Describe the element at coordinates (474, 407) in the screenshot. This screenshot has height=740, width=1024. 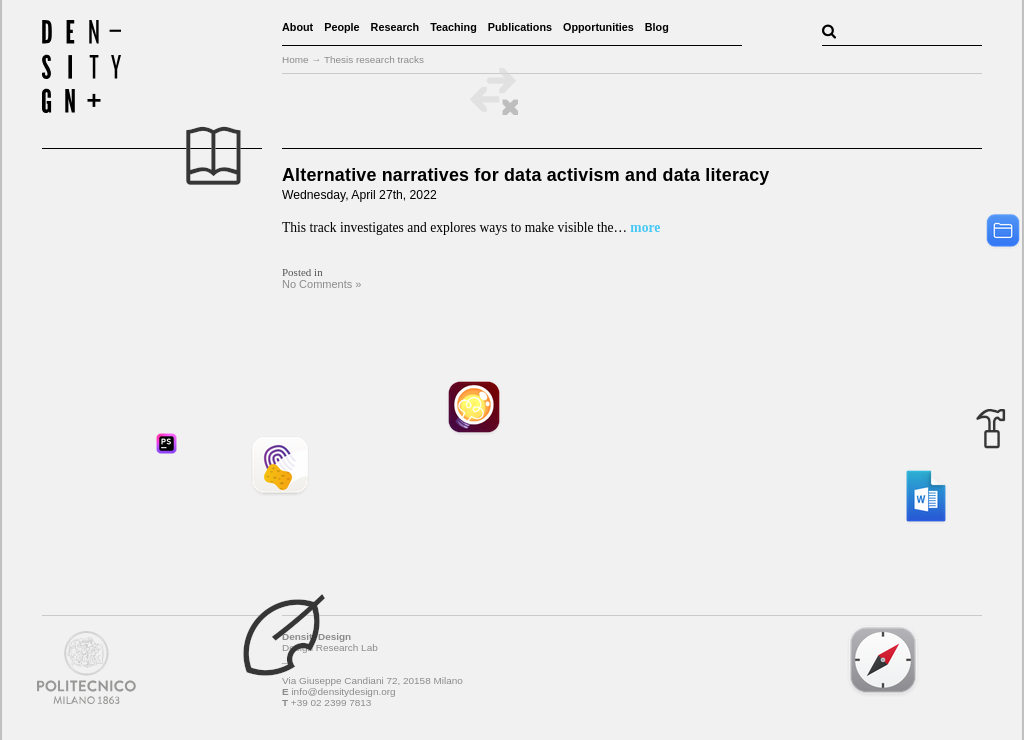
I see `open oneshot game app` at that location.